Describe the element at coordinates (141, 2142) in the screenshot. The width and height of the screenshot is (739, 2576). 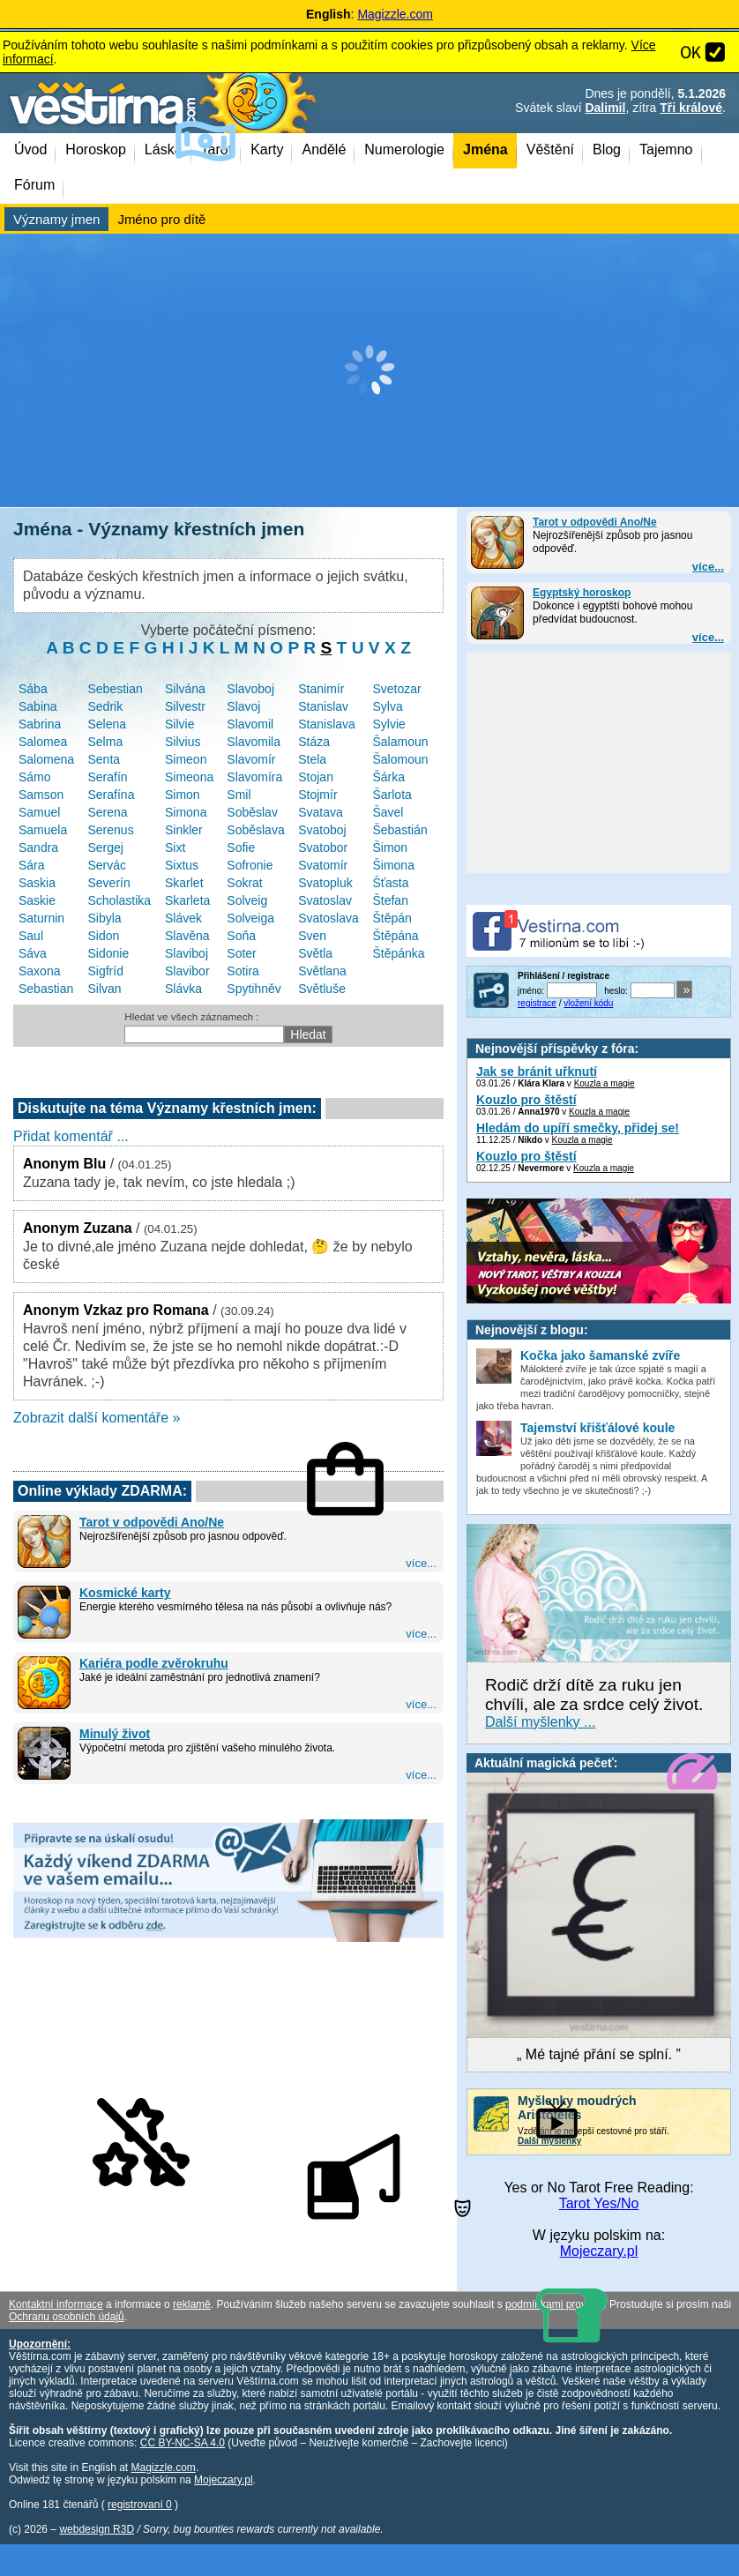
I see `disable star ratings or reviews` at that location.